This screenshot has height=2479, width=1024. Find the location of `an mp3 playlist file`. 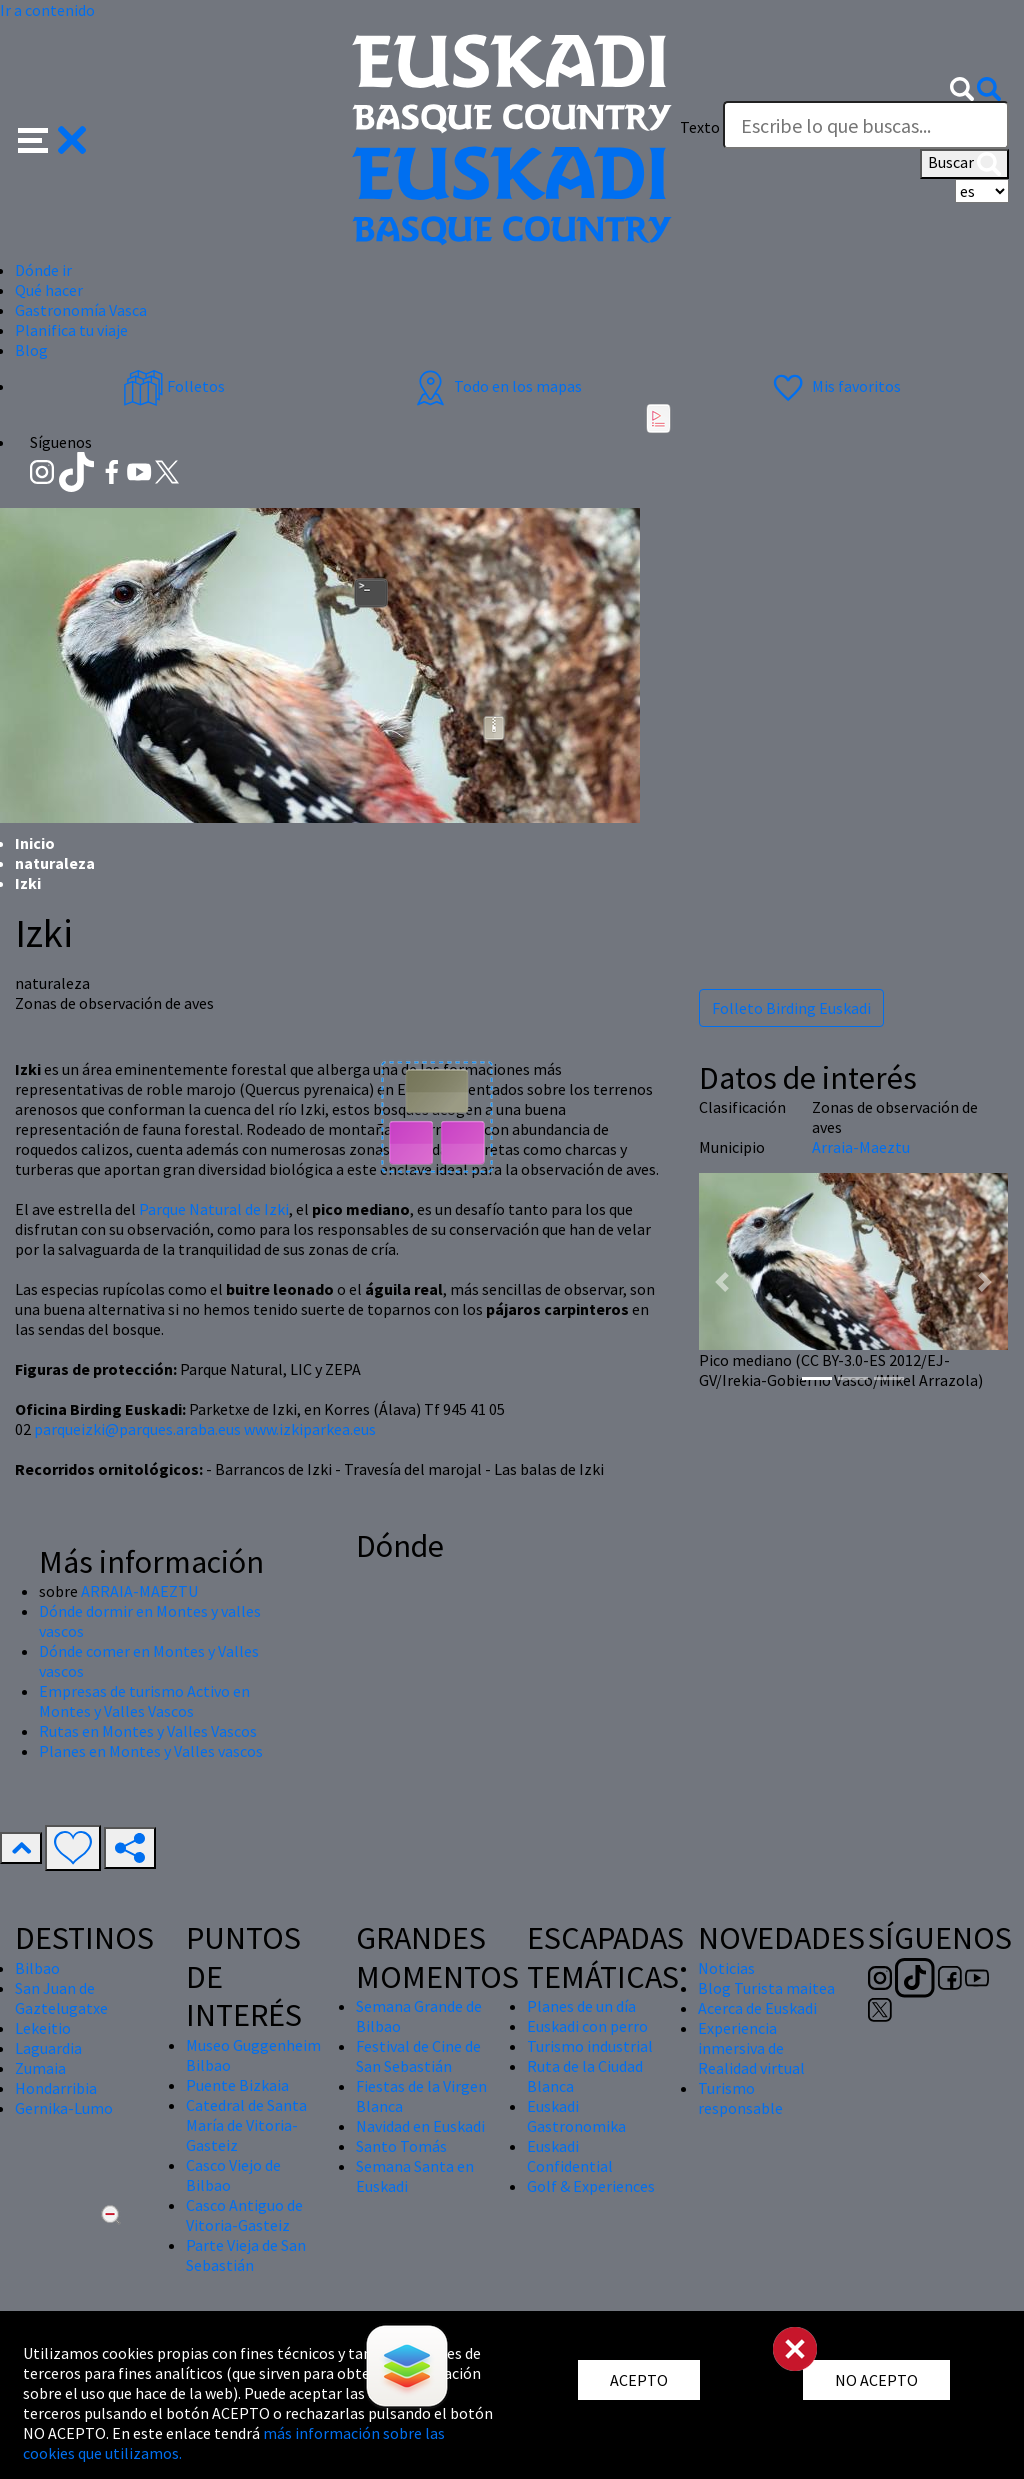

an mp3 playlist file is located at coordinates (658, 418).